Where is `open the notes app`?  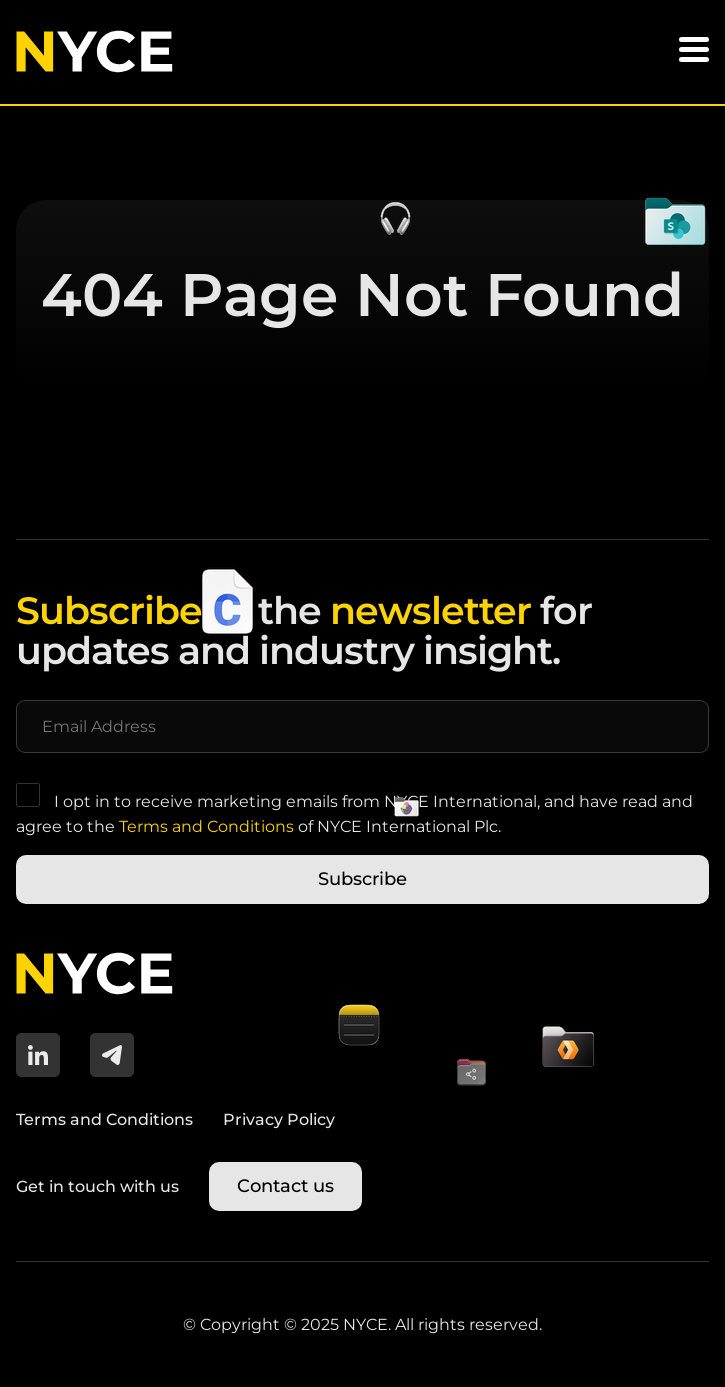
open the notes app is located at coordinates (359, 1025).